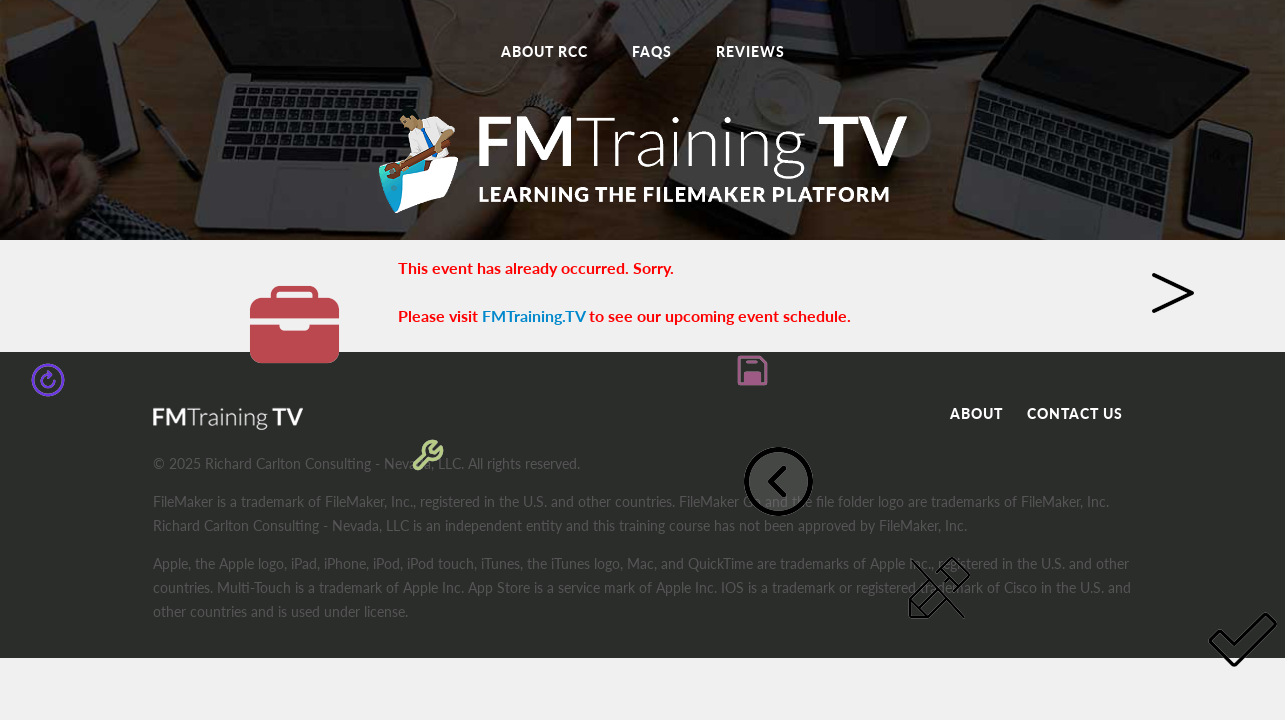  Describe the element at coordinates (1241, 638) in the screenshot. I see `confirm or submit an action` at that location.